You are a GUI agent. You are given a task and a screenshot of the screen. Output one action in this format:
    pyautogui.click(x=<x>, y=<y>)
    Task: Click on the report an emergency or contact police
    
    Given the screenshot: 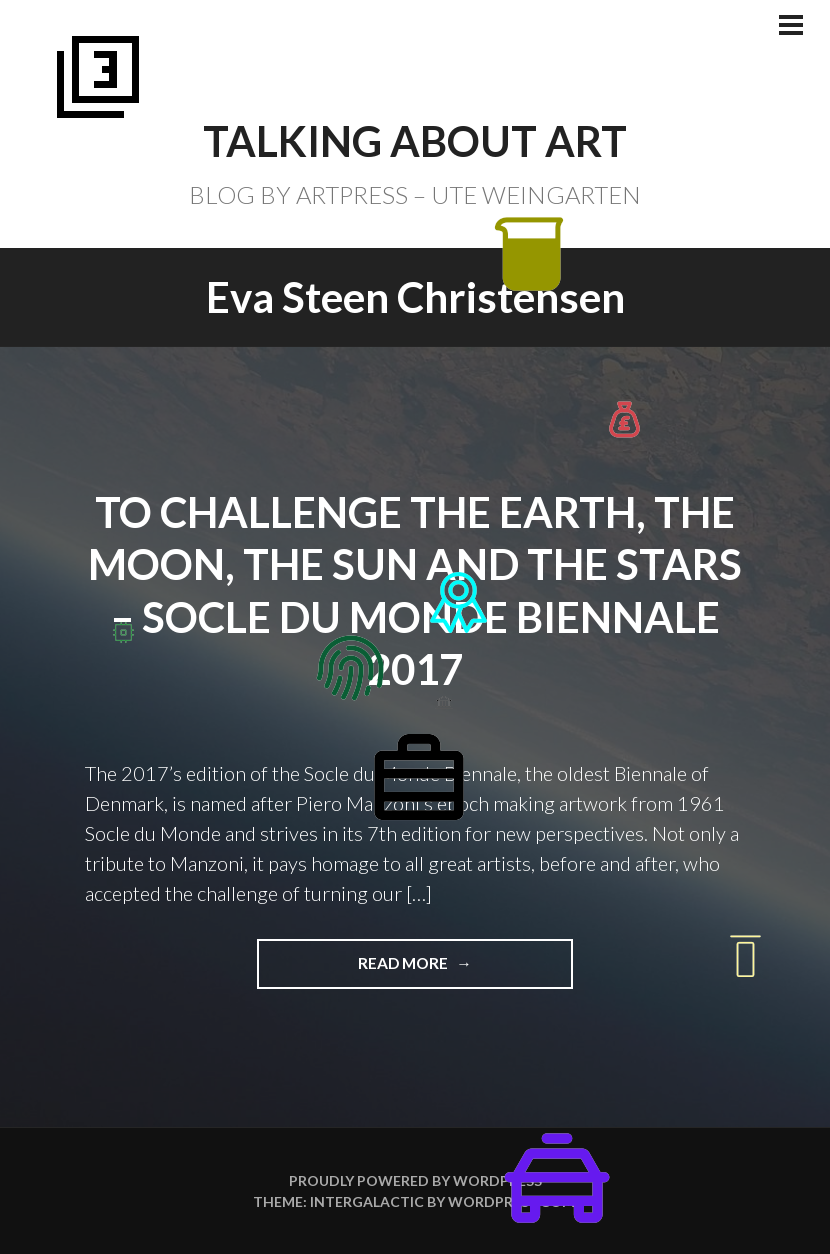 What is the action you would take?
    pyautogui.click(x=557, y=1184)
    